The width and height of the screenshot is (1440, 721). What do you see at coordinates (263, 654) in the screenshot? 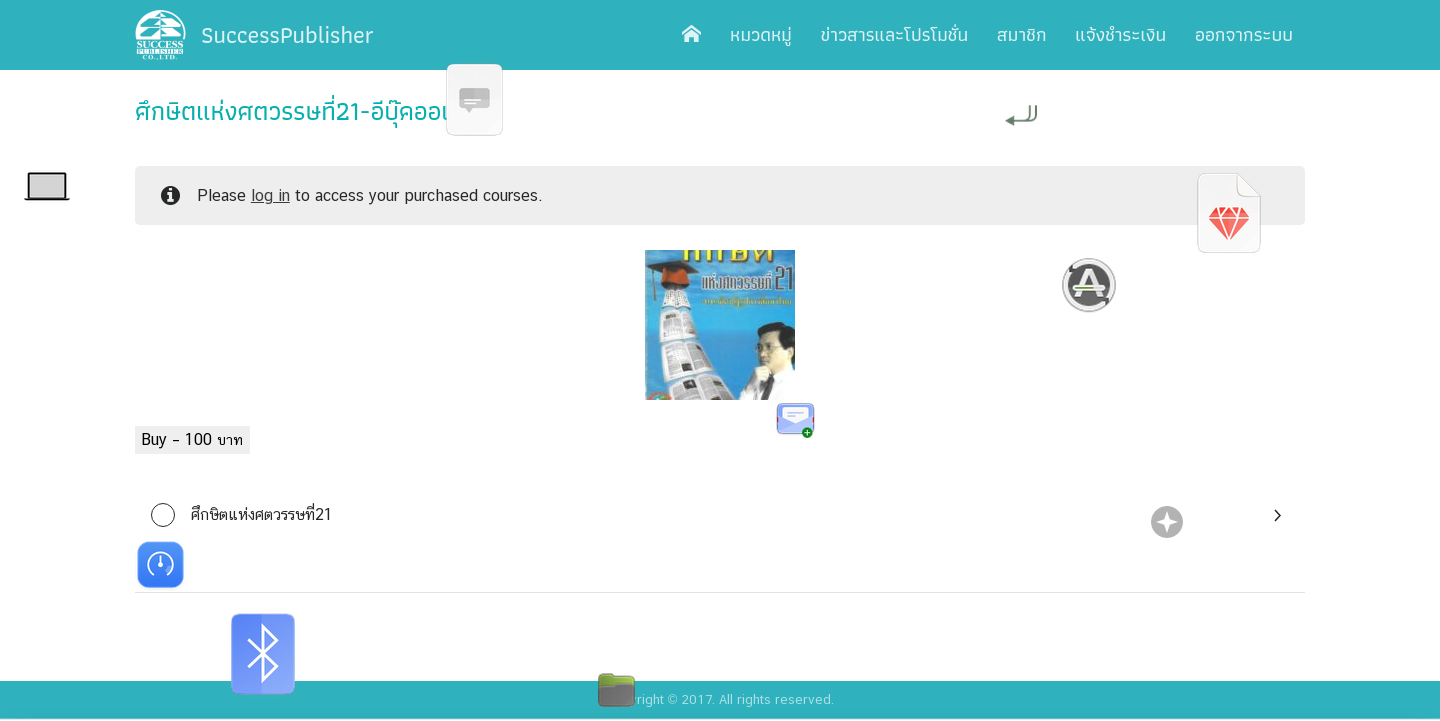
I see `open bluetooth settings` at bounding box center [263, 654].